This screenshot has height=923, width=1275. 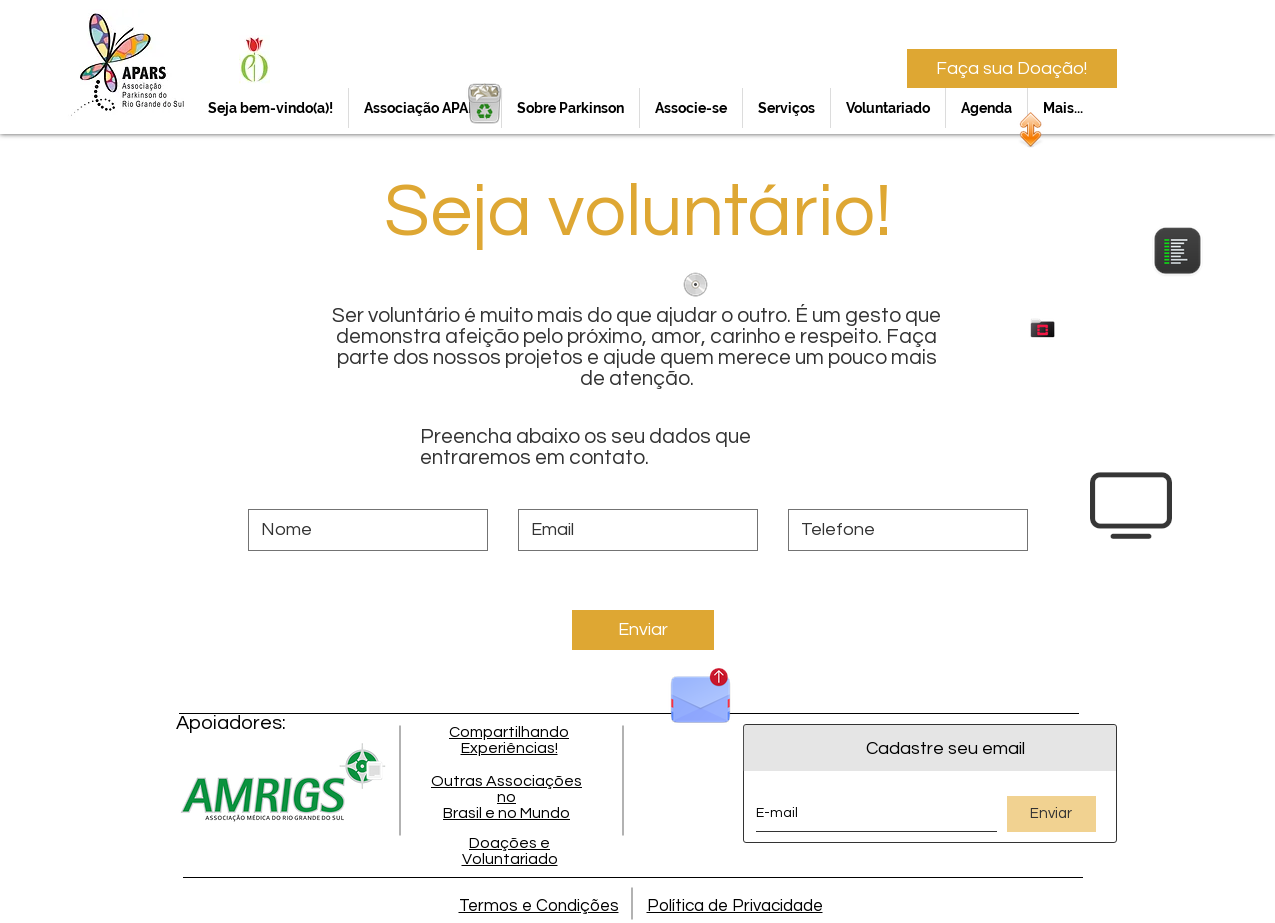 I want to click on send an email or message, so click(x=700, y=699).